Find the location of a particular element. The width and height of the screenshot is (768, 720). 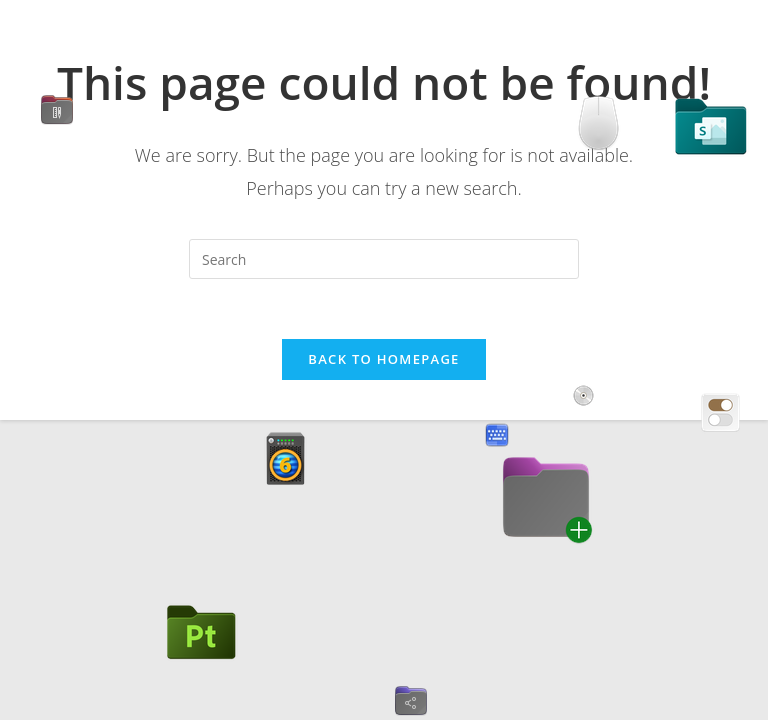

access RAID 6 storage configuration is located at coordinates (285, 458).